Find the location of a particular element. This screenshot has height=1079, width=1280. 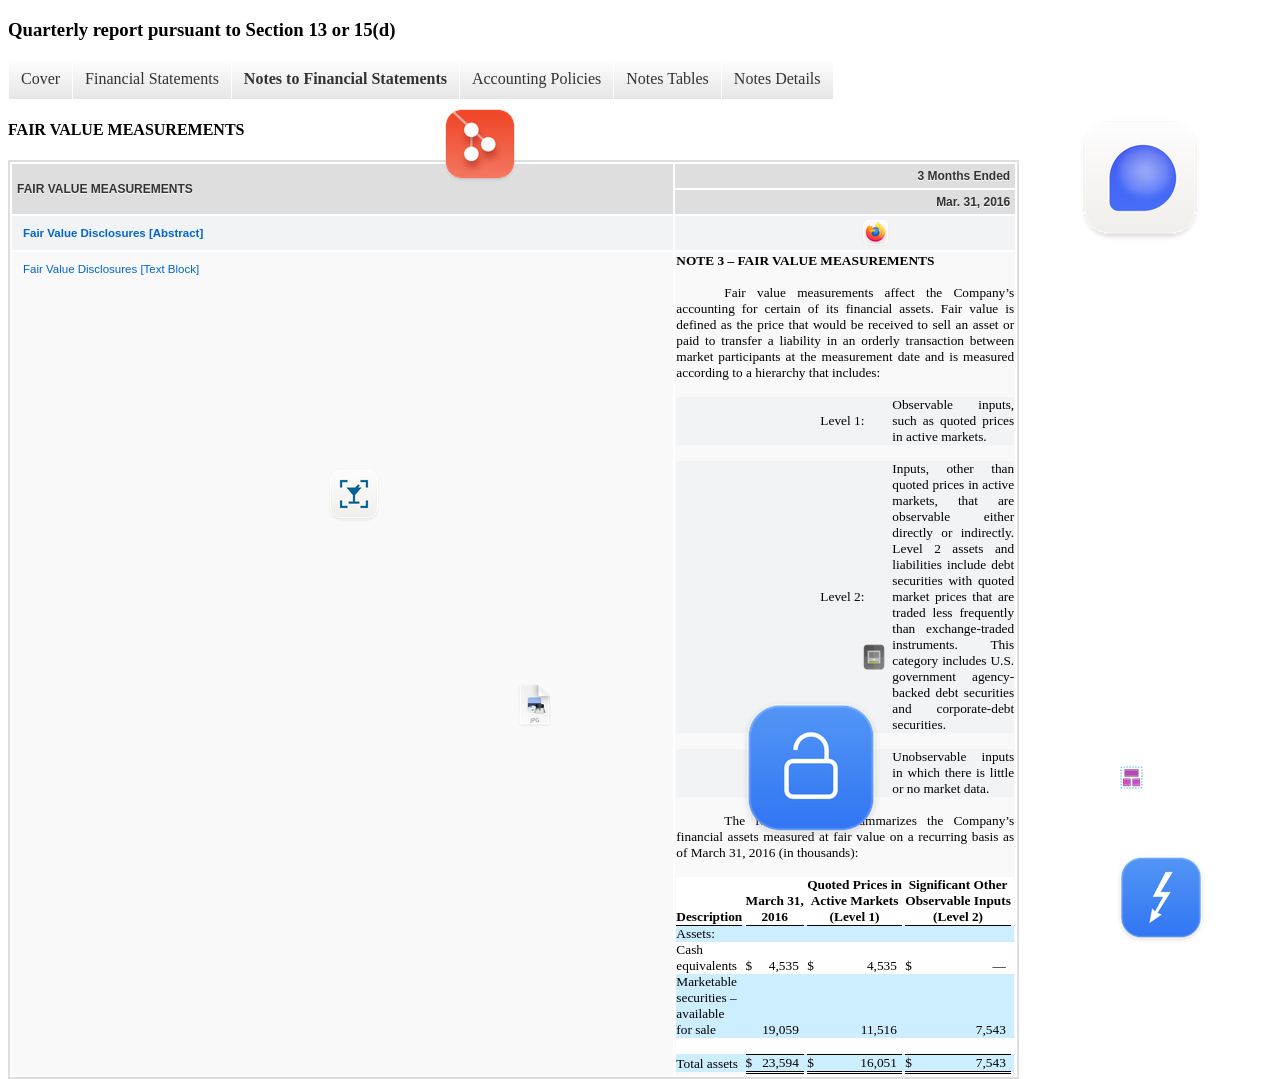

select all items in the current view is located at coordinates (1131, 777).